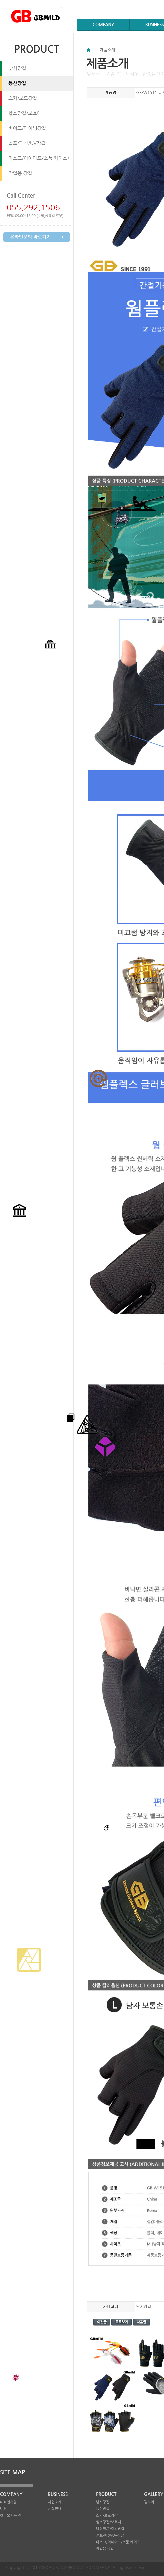 The width and height of the screenshot is (164, 2576). Describe the element at coordinates (98, 1078) in the screenshot. I see `mailgun email service logo` at that location.